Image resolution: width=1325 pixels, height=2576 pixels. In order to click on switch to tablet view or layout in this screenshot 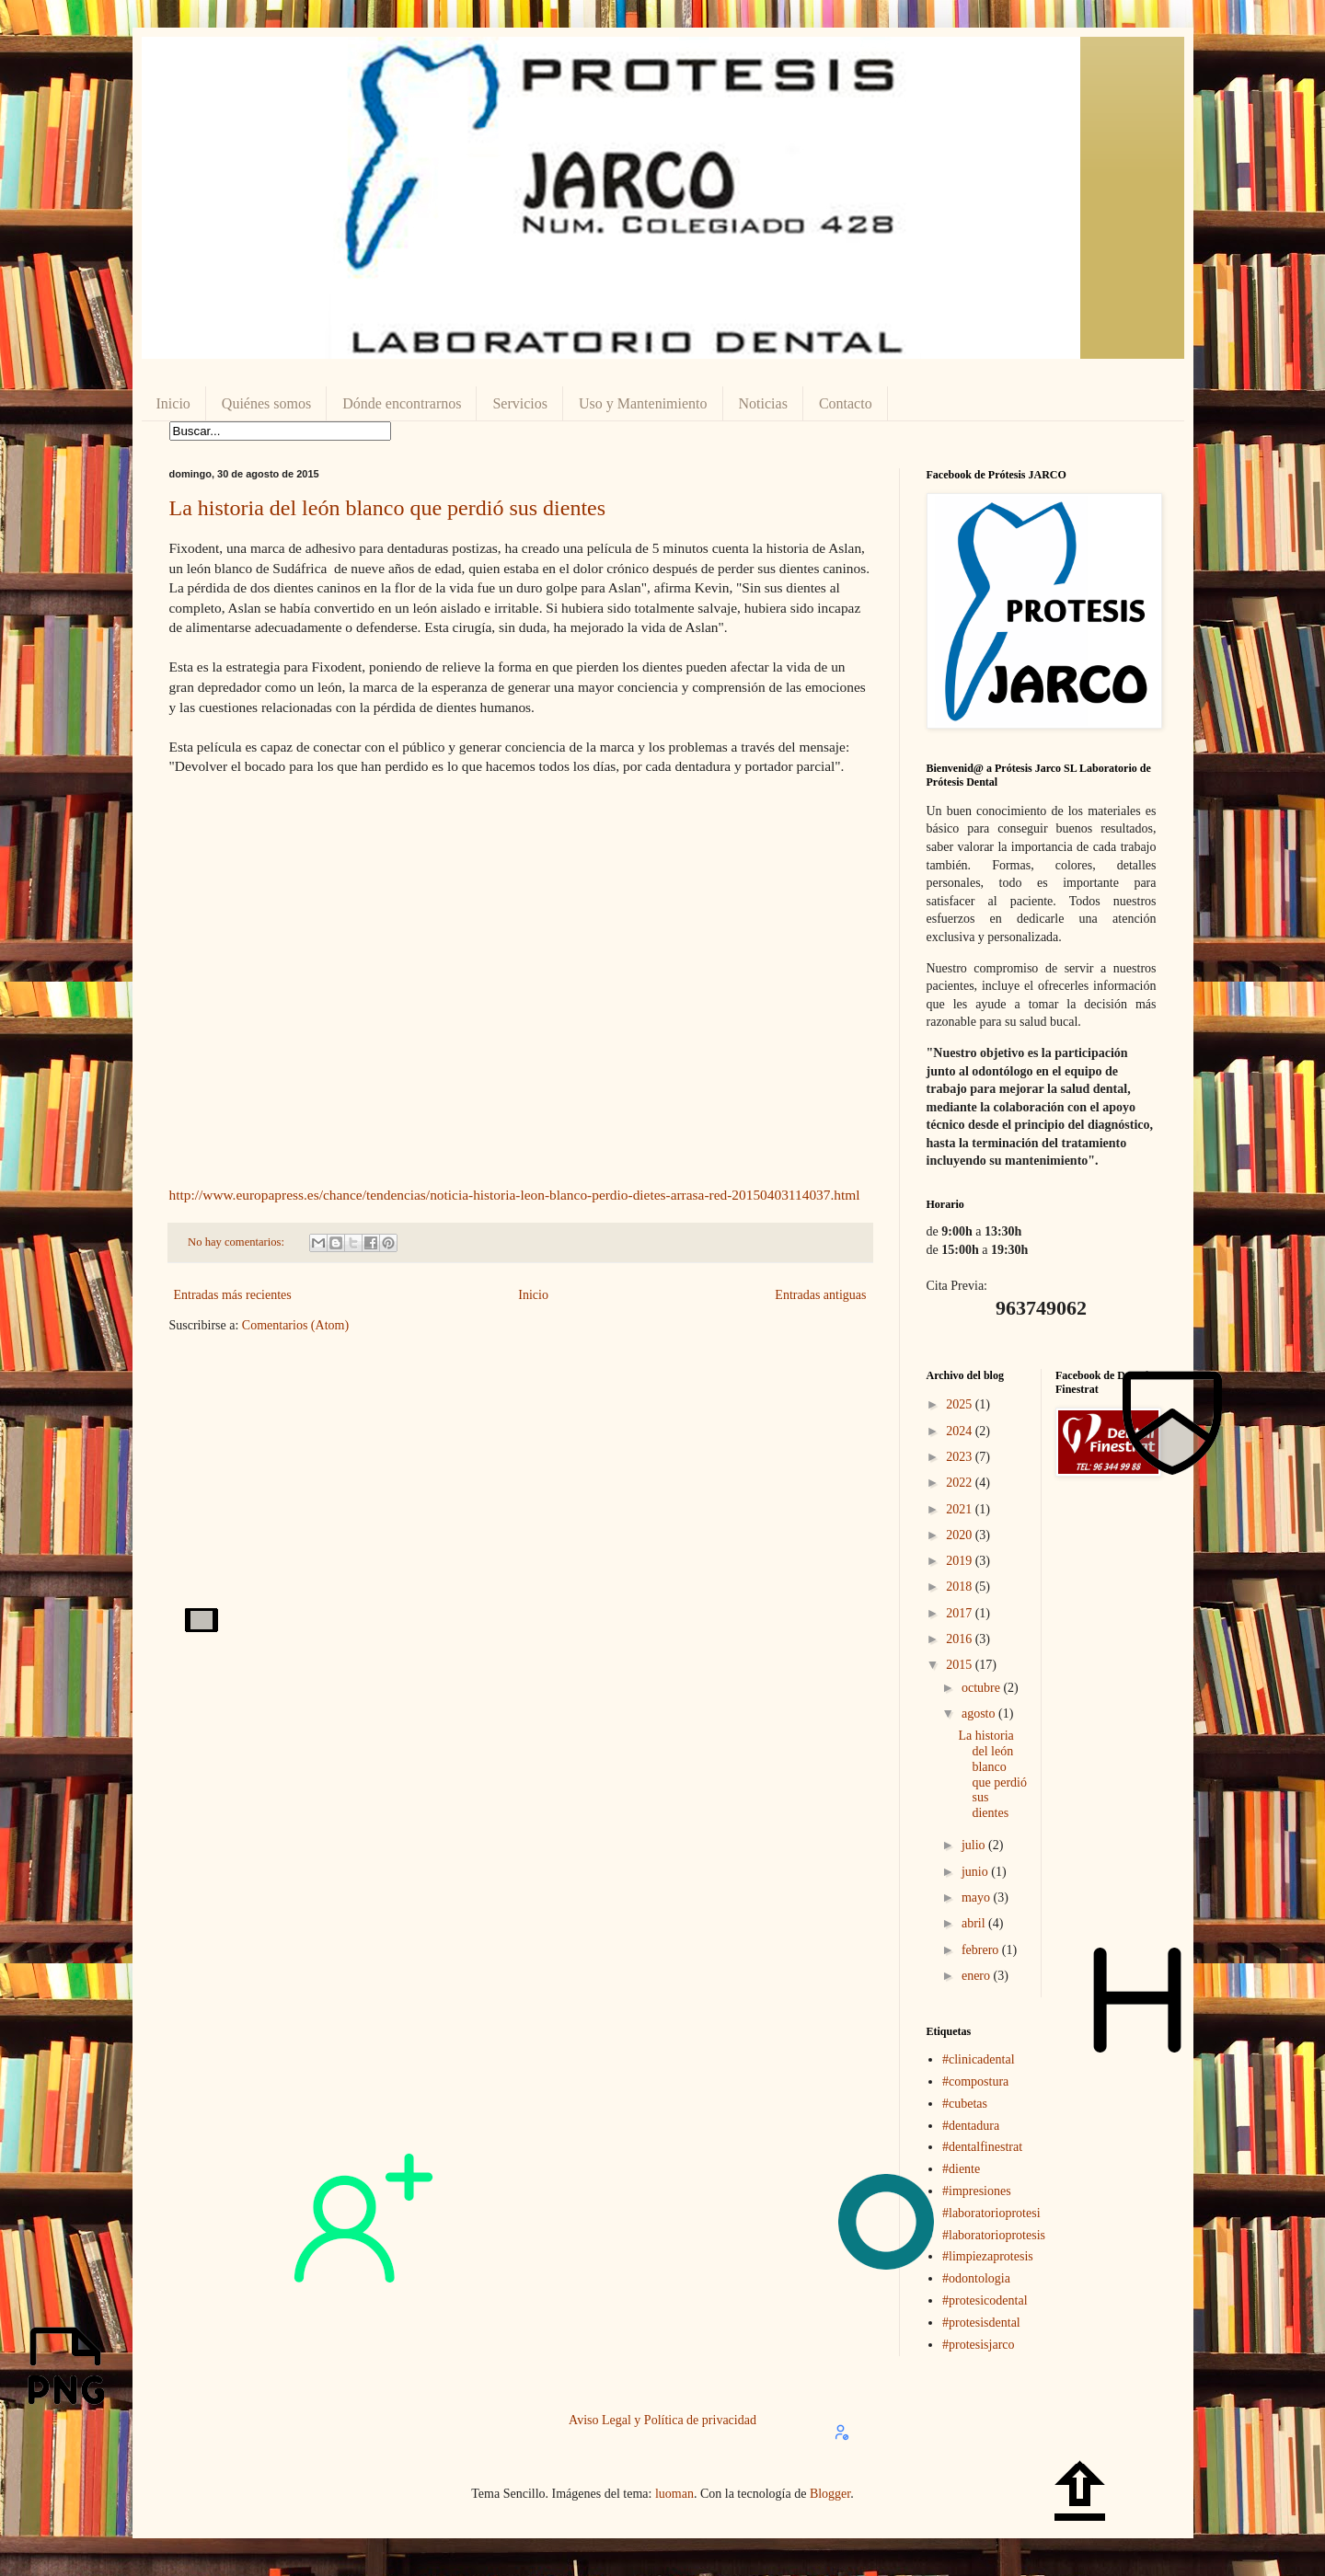, I will do `click(202, 1620)`.